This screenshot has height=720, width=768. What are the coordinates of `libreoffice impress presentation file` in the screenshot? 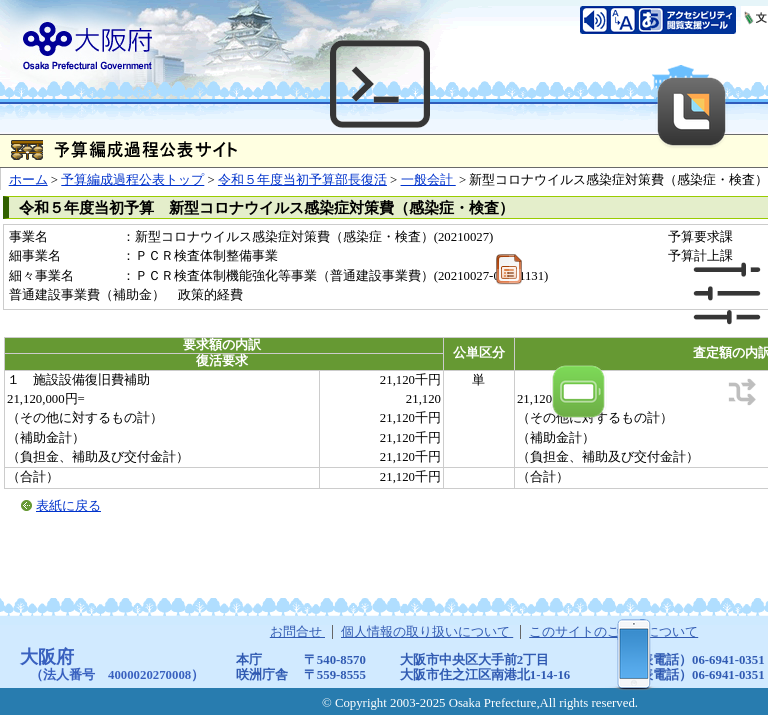 It's located at (509, 269).